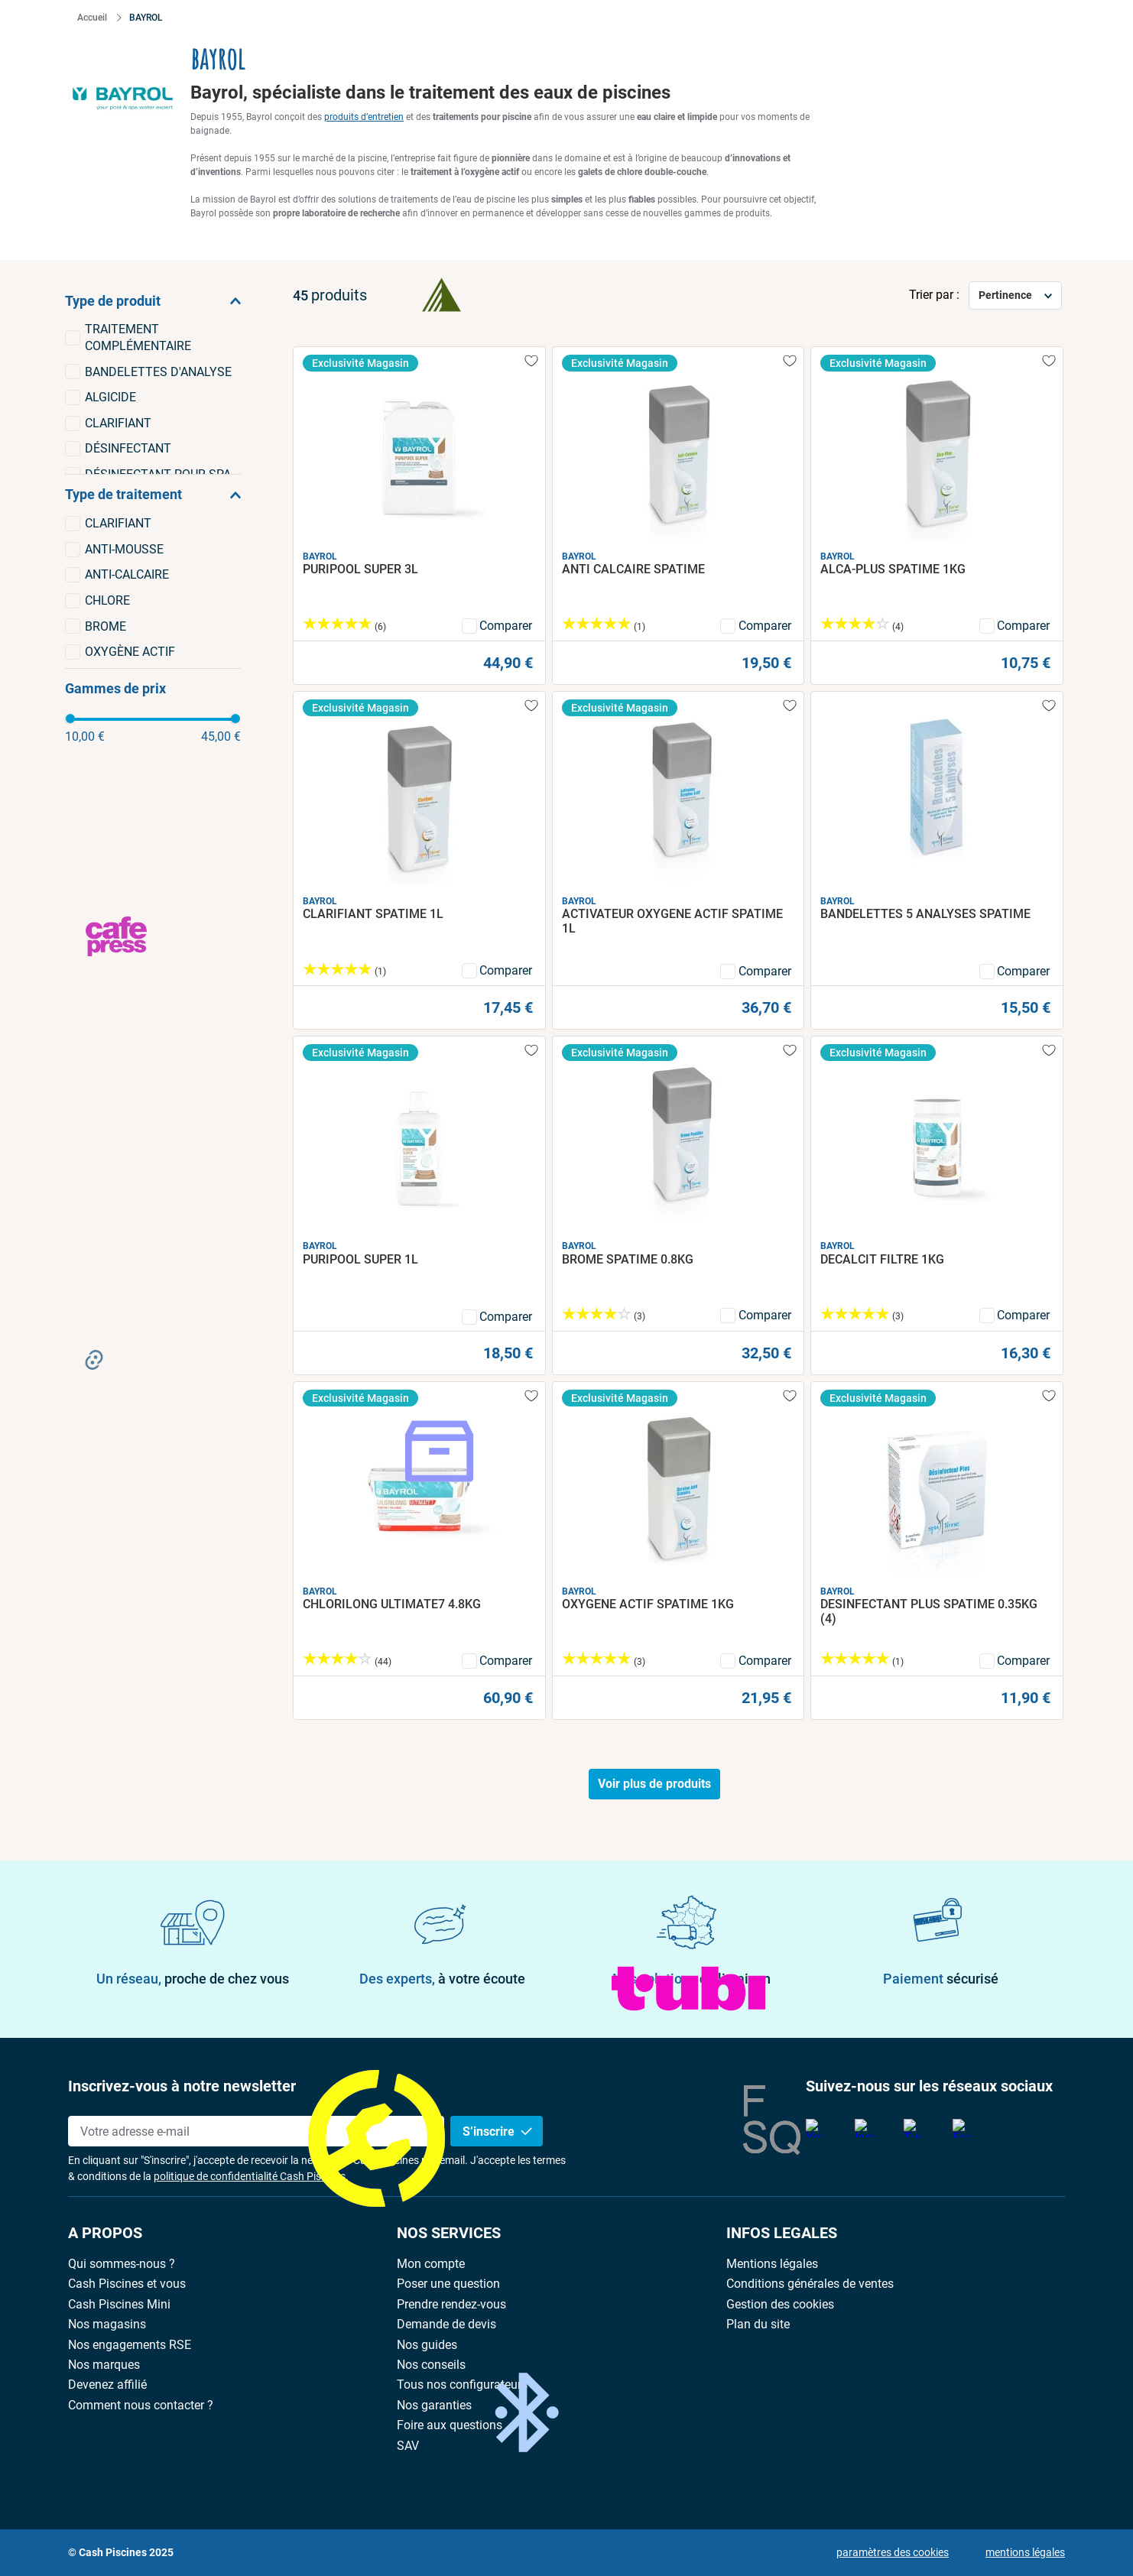  Describe the element at coordinates (688, 1988) in the screenshot. I see `open the tubi streaming app` at that location.